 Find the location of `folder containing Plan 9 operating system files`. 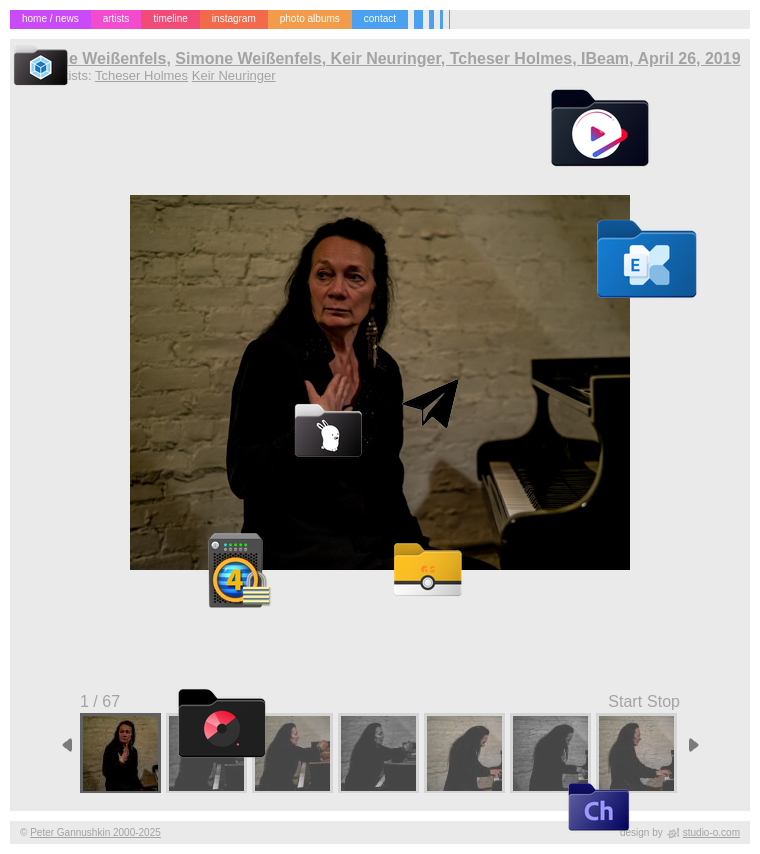

folder containing Plan 9 operating system files is located at coordinates (328, 432).